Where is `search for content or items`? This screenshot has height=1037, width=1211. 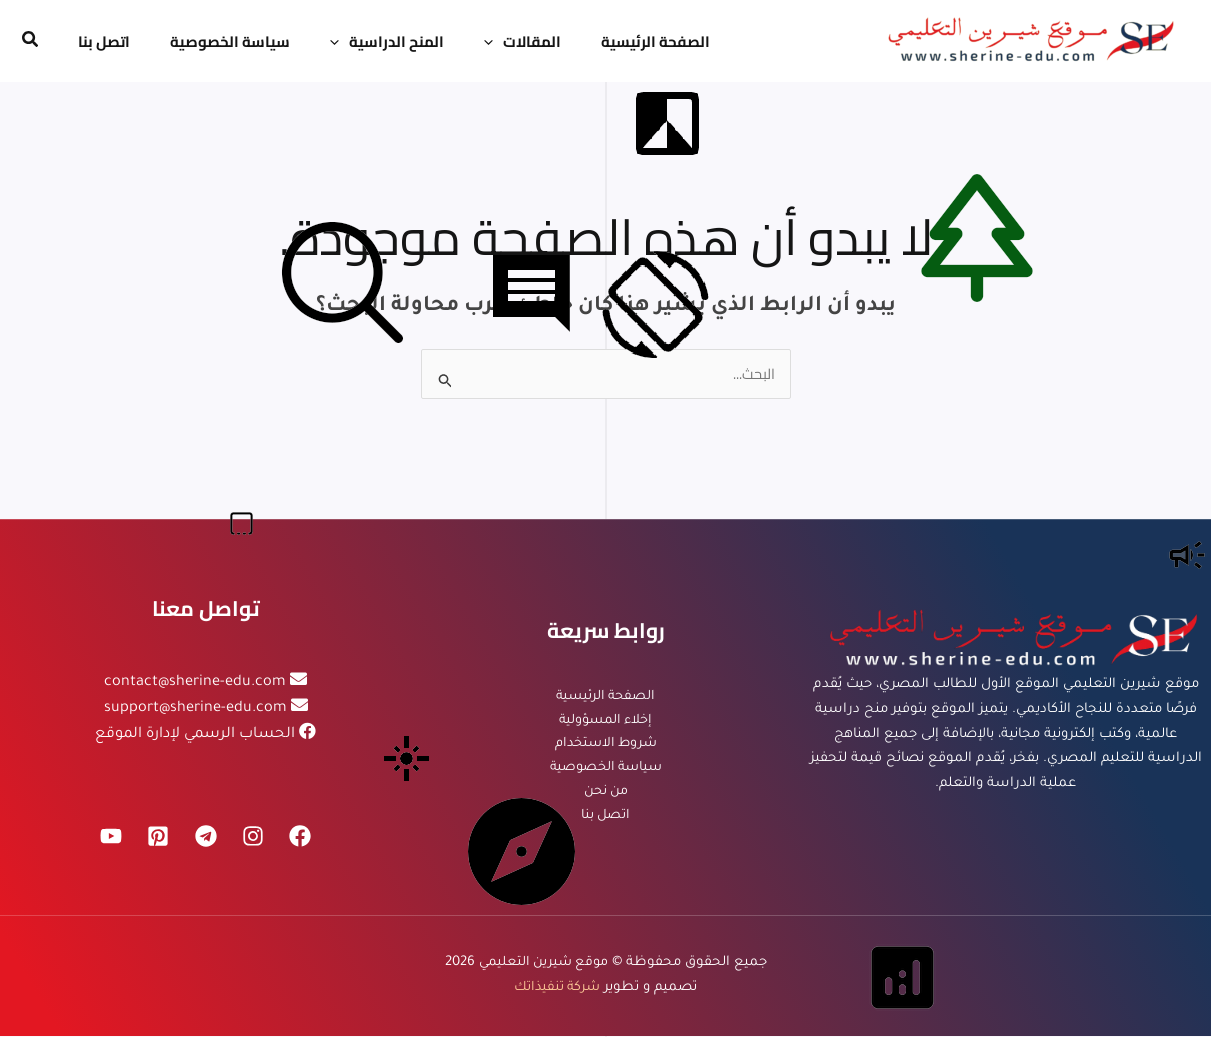 search for content or items is located at coordinates (342, 282).